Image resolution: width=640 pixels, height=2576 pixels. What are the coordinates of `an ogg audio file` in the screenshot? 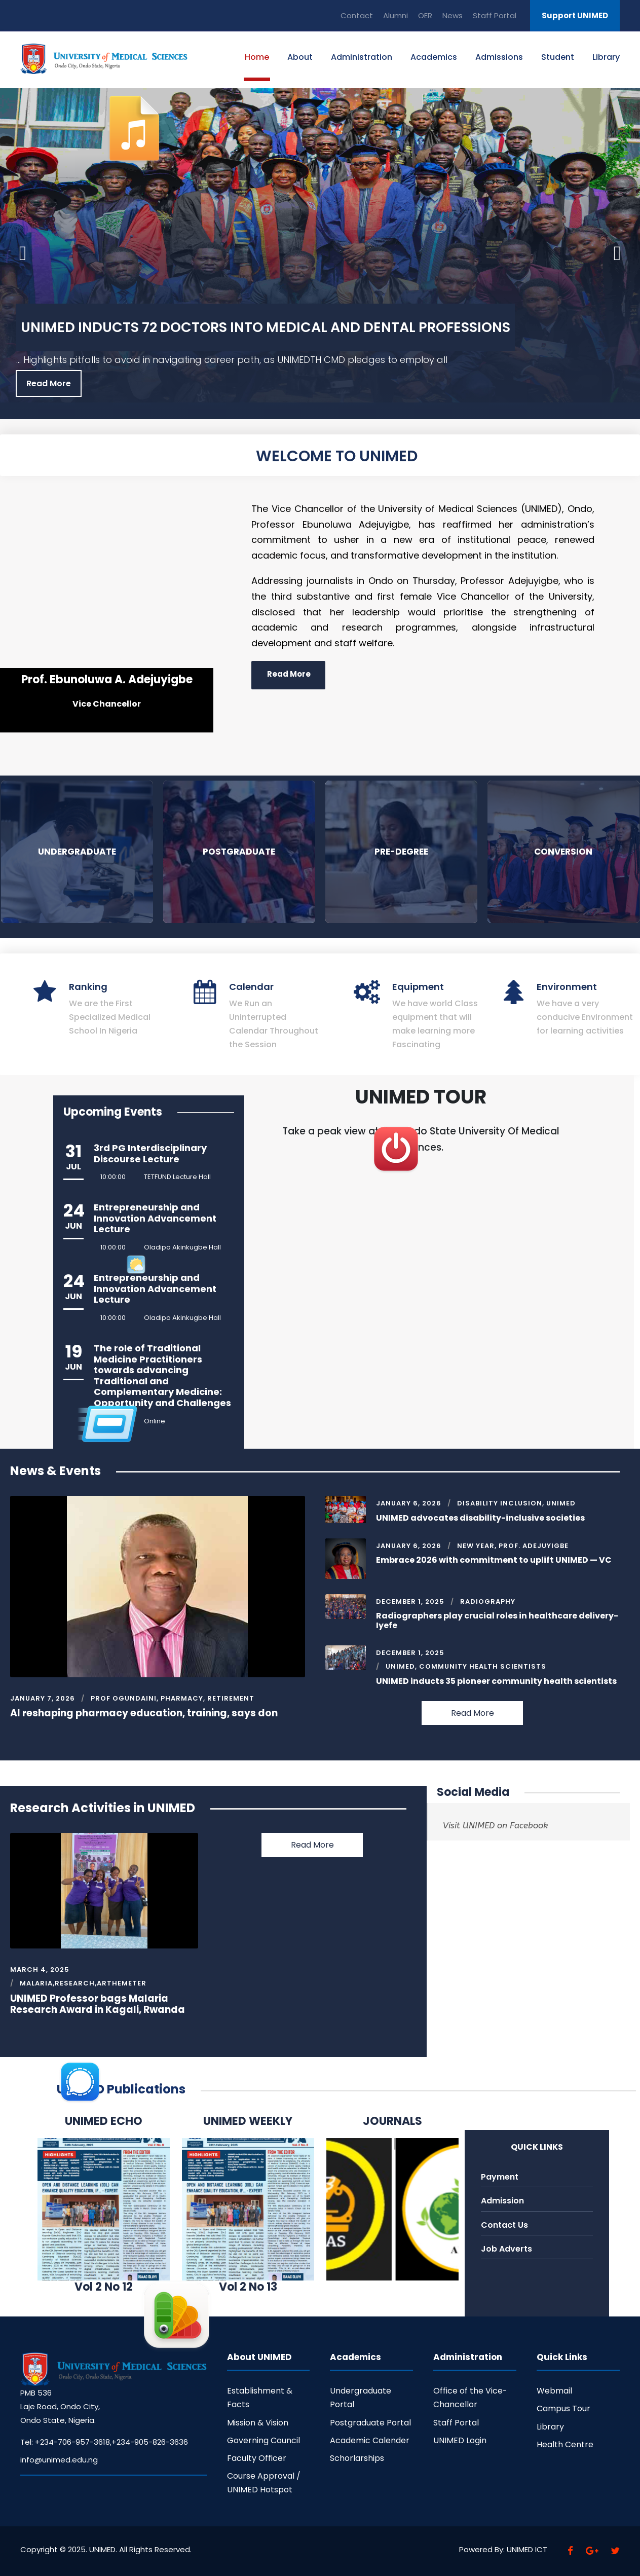 It's located at (134, 128).